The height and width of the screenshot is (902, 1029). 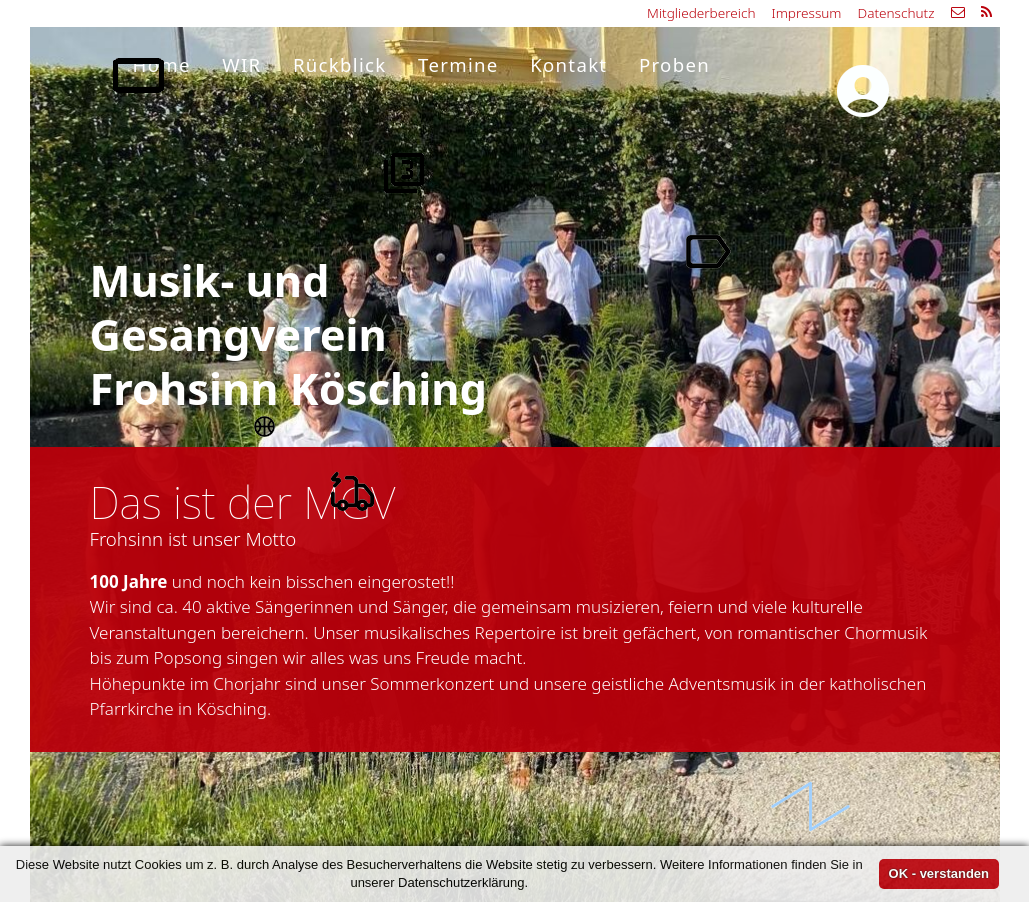 I want to click on crop image to 16:9 aspect ratio, so click(x=138, y=75).